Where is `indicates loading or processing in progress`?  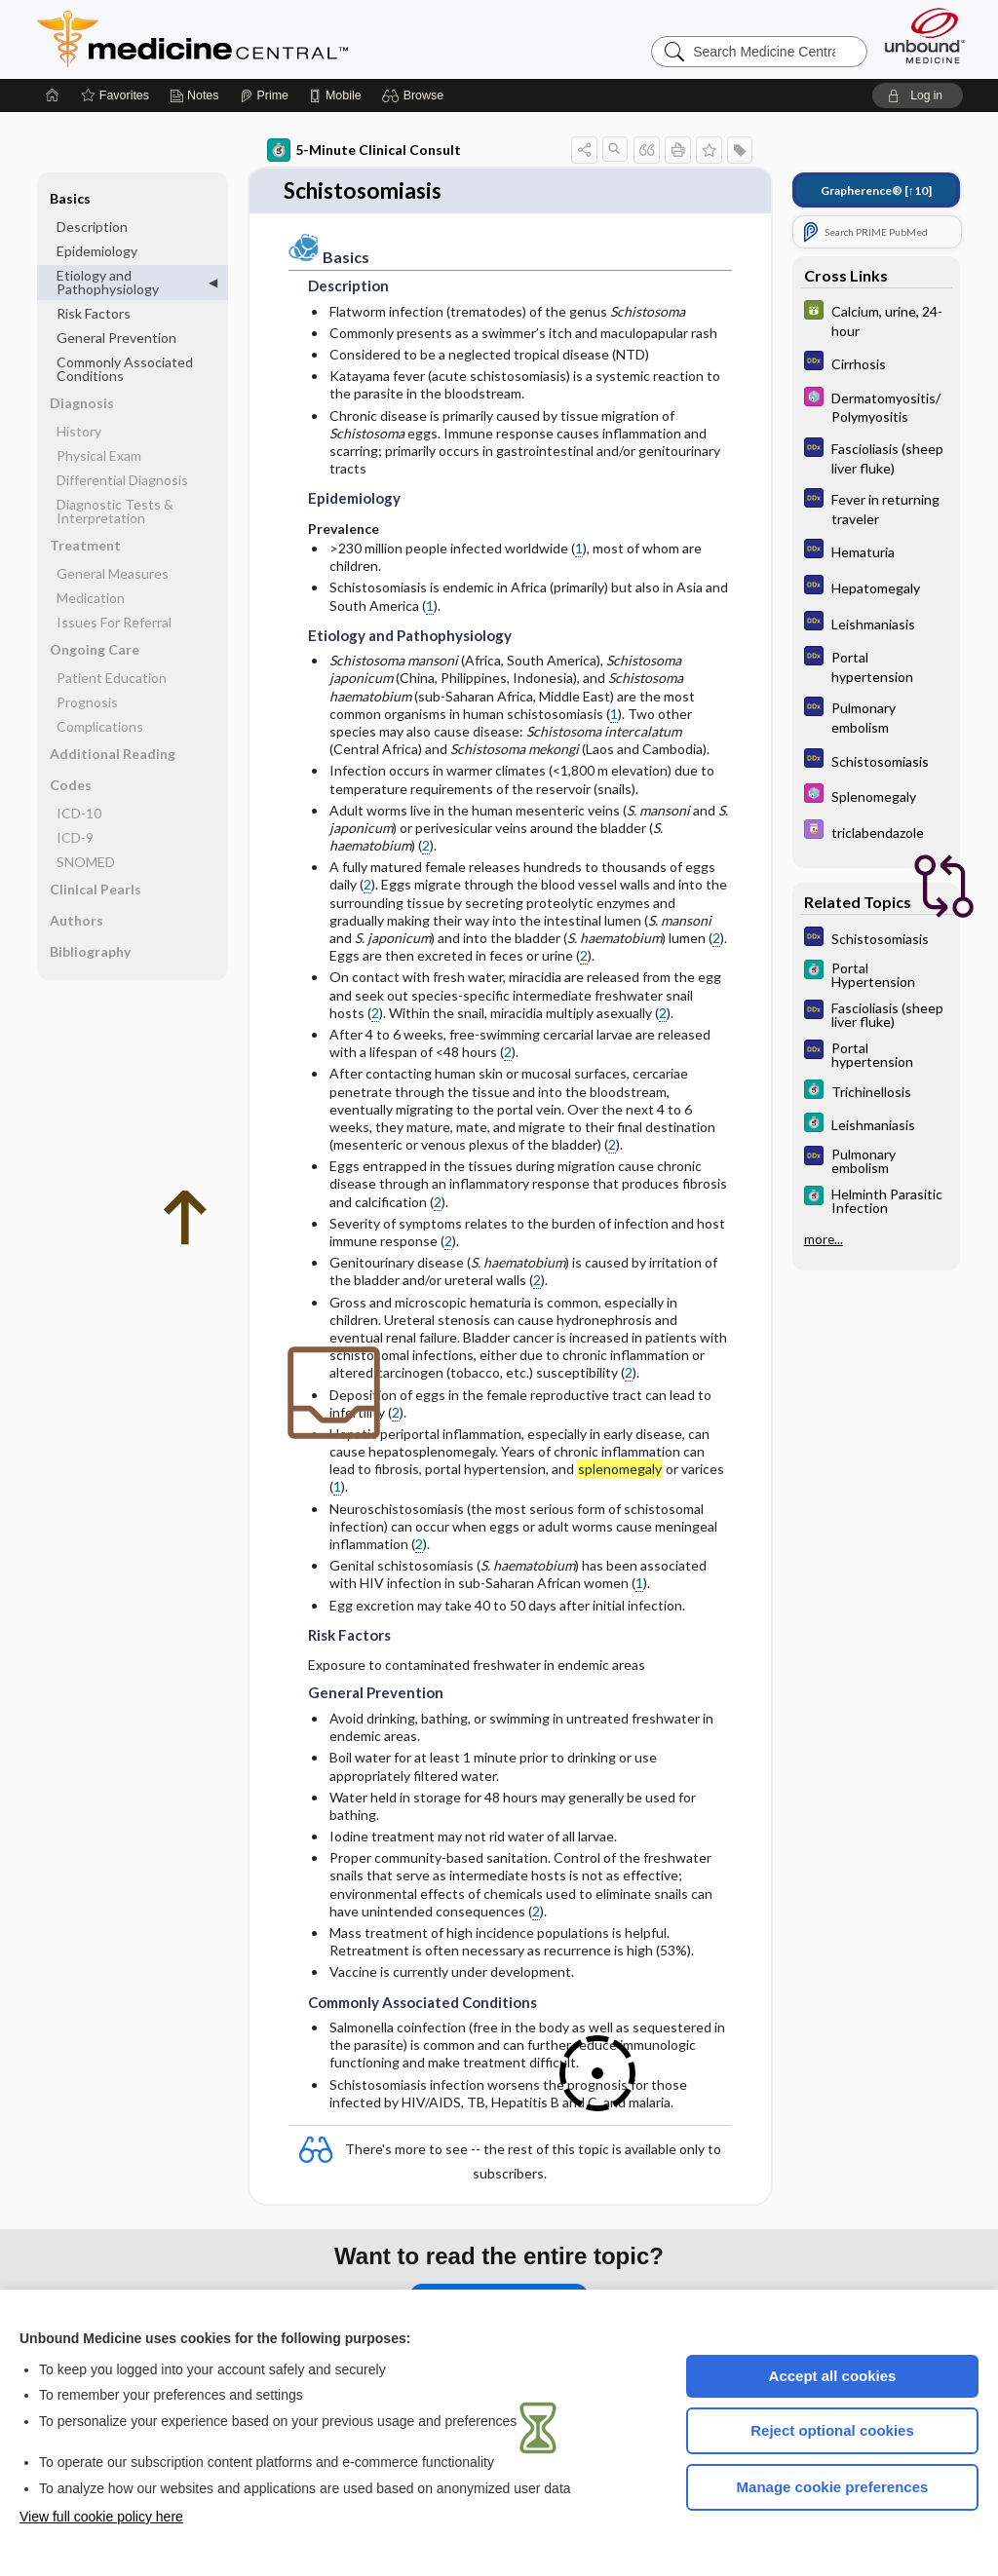
indicates loading or processing in progress is located at coordinates (538, 2428).